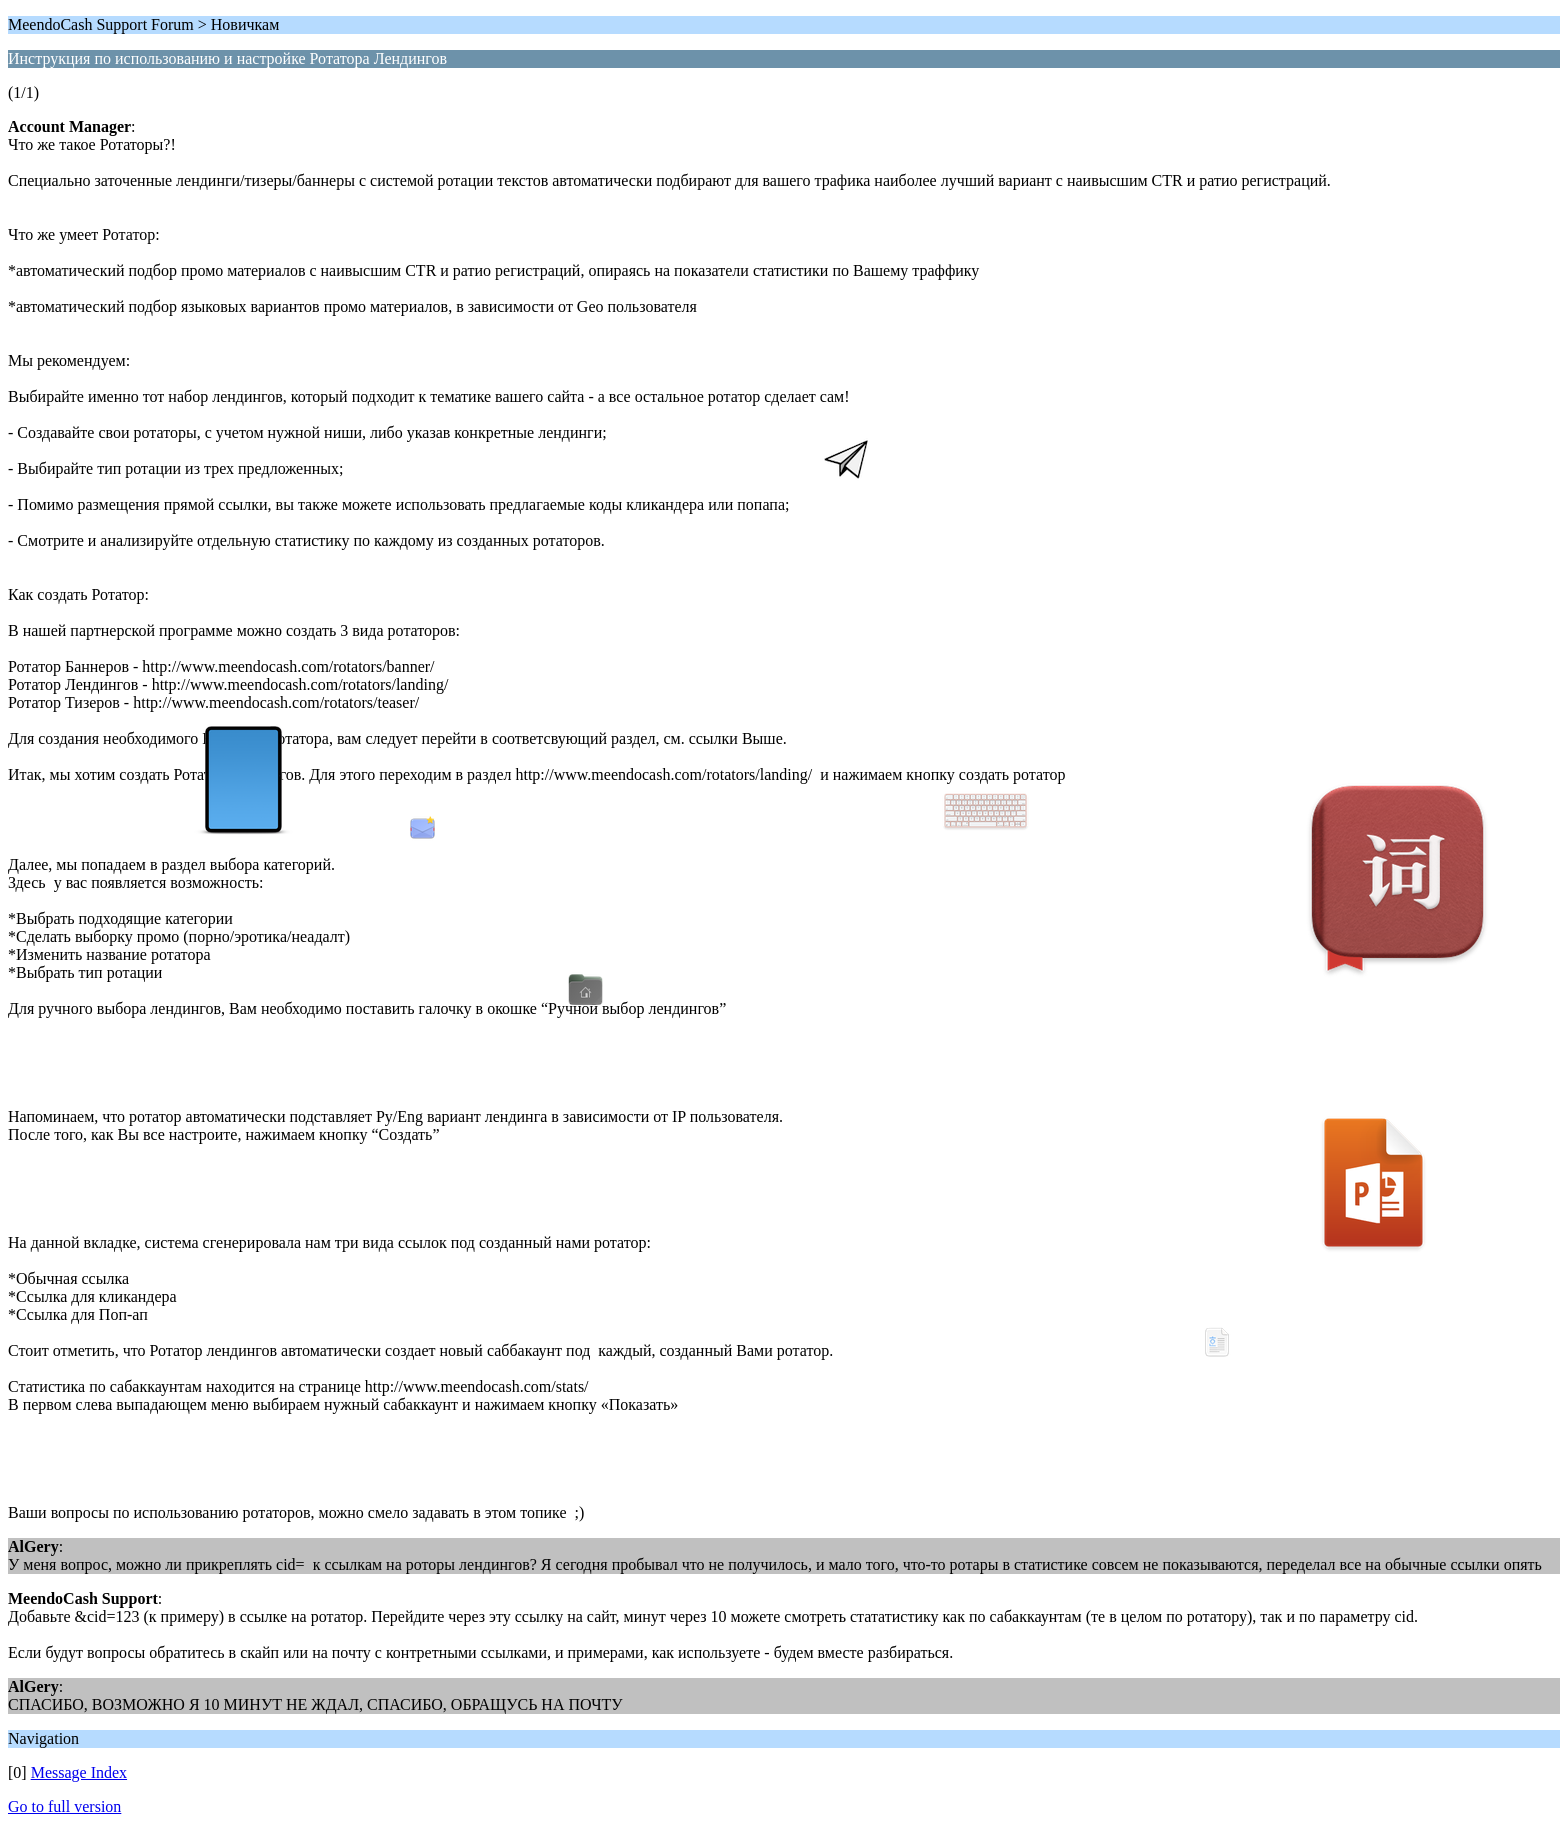 This screenshot has width=1568, height=1824. What do you see at coordinates (1397, 871) in the screenshot?
I see `open the dictionary app` at bounding box center [1397, 871].